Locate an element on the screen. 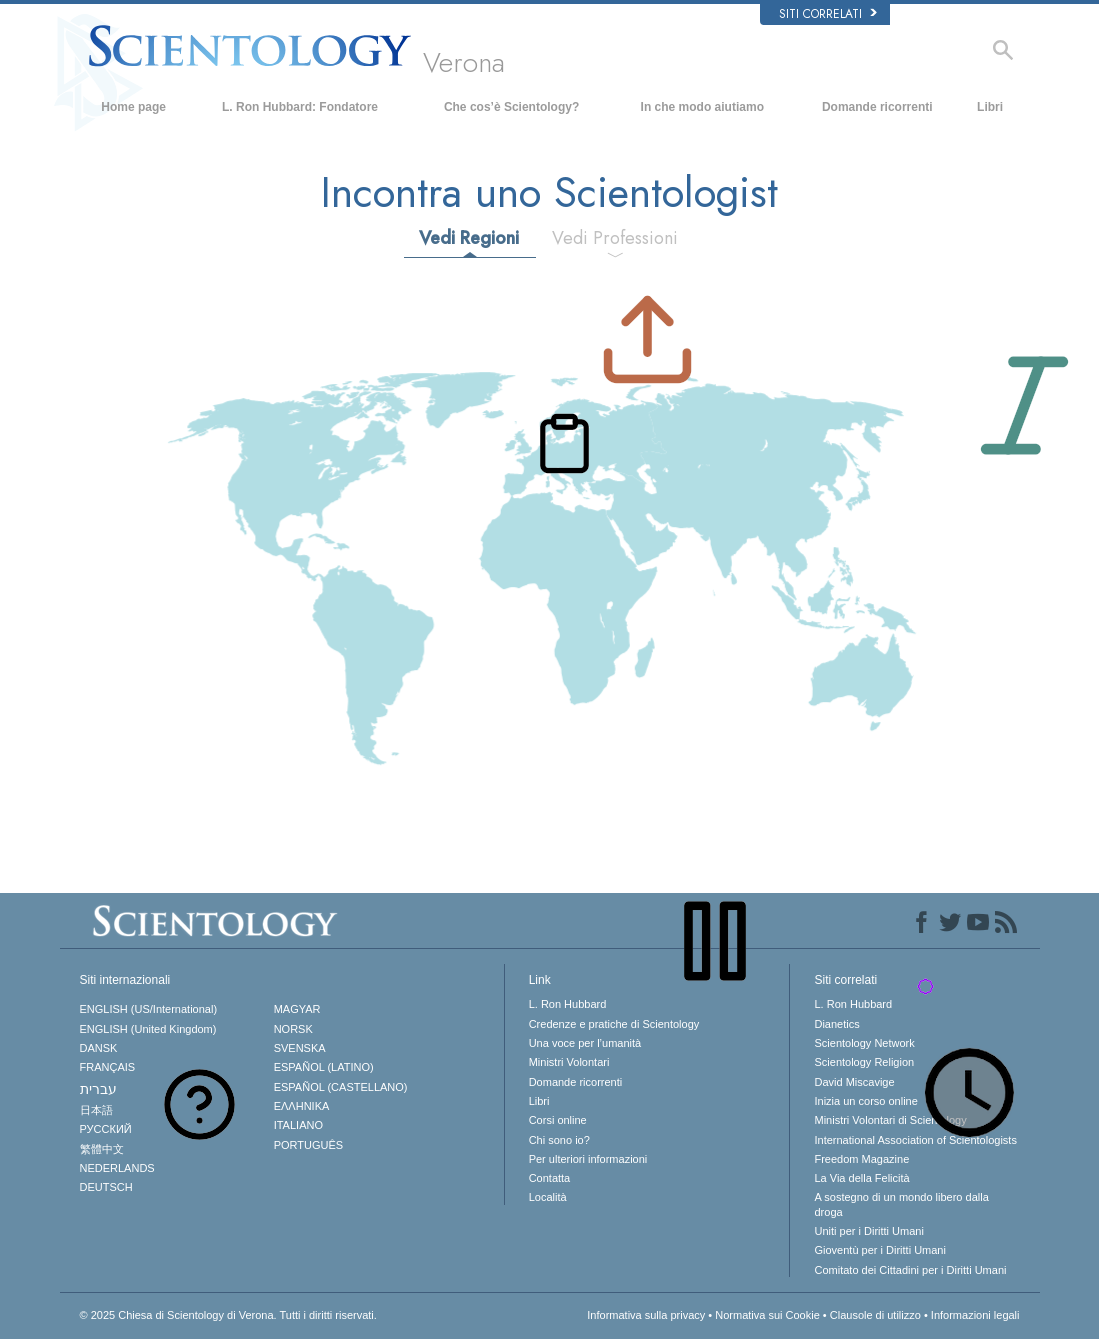 This screenshot has width=1099, height=1339. apply italic formatting to selected text is located at coordinates (1024, 405).